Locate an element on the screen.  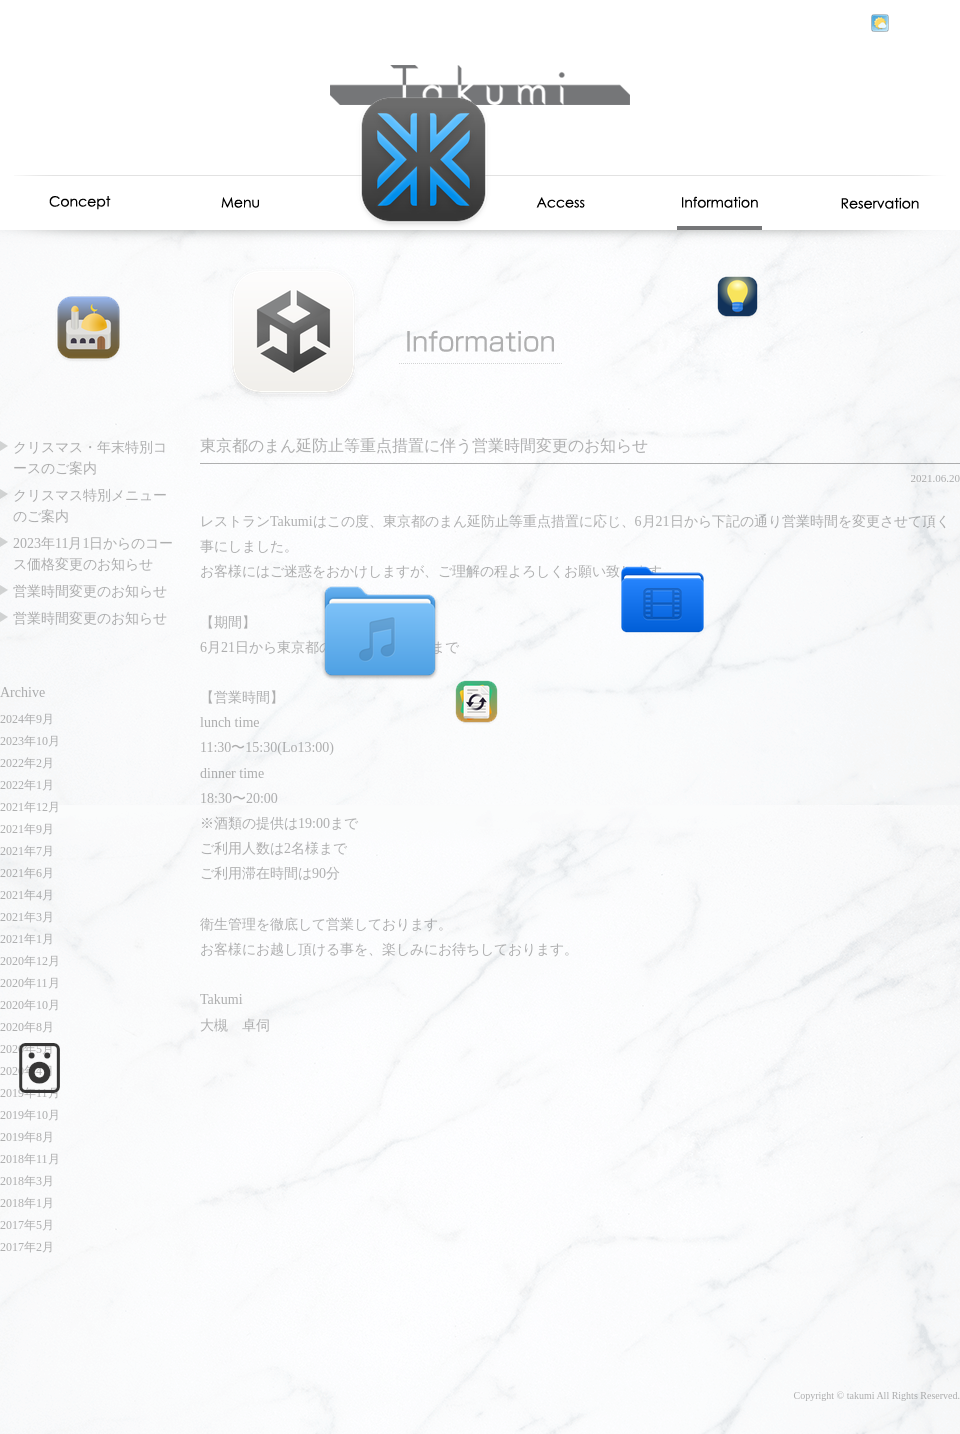
open the weather app is located at coordinates (880, 23).